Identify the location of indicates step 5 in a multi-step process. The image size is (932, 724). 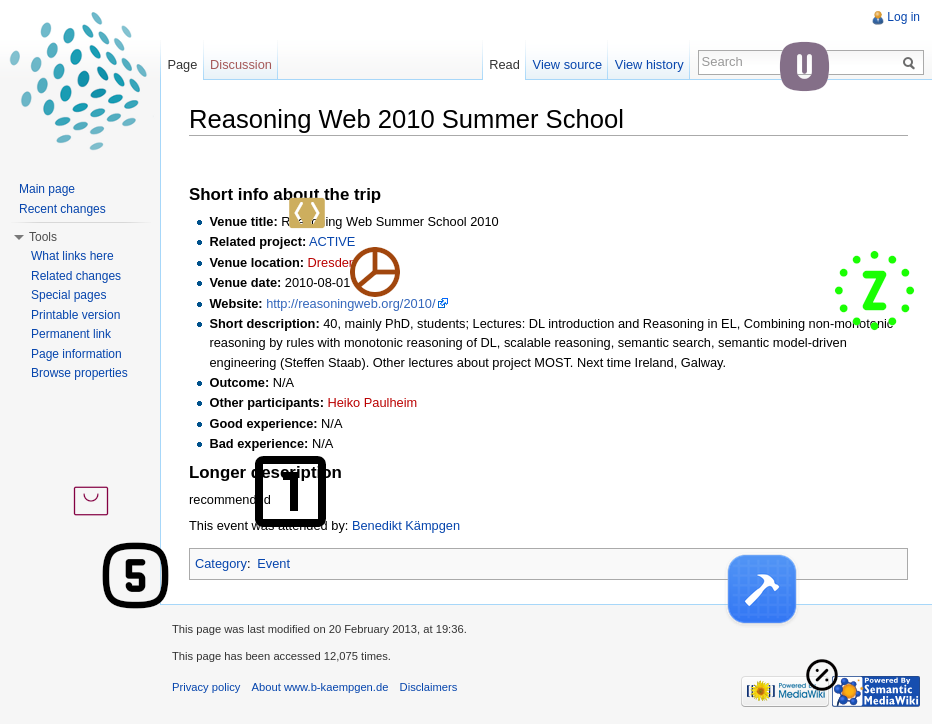
(135, 575).